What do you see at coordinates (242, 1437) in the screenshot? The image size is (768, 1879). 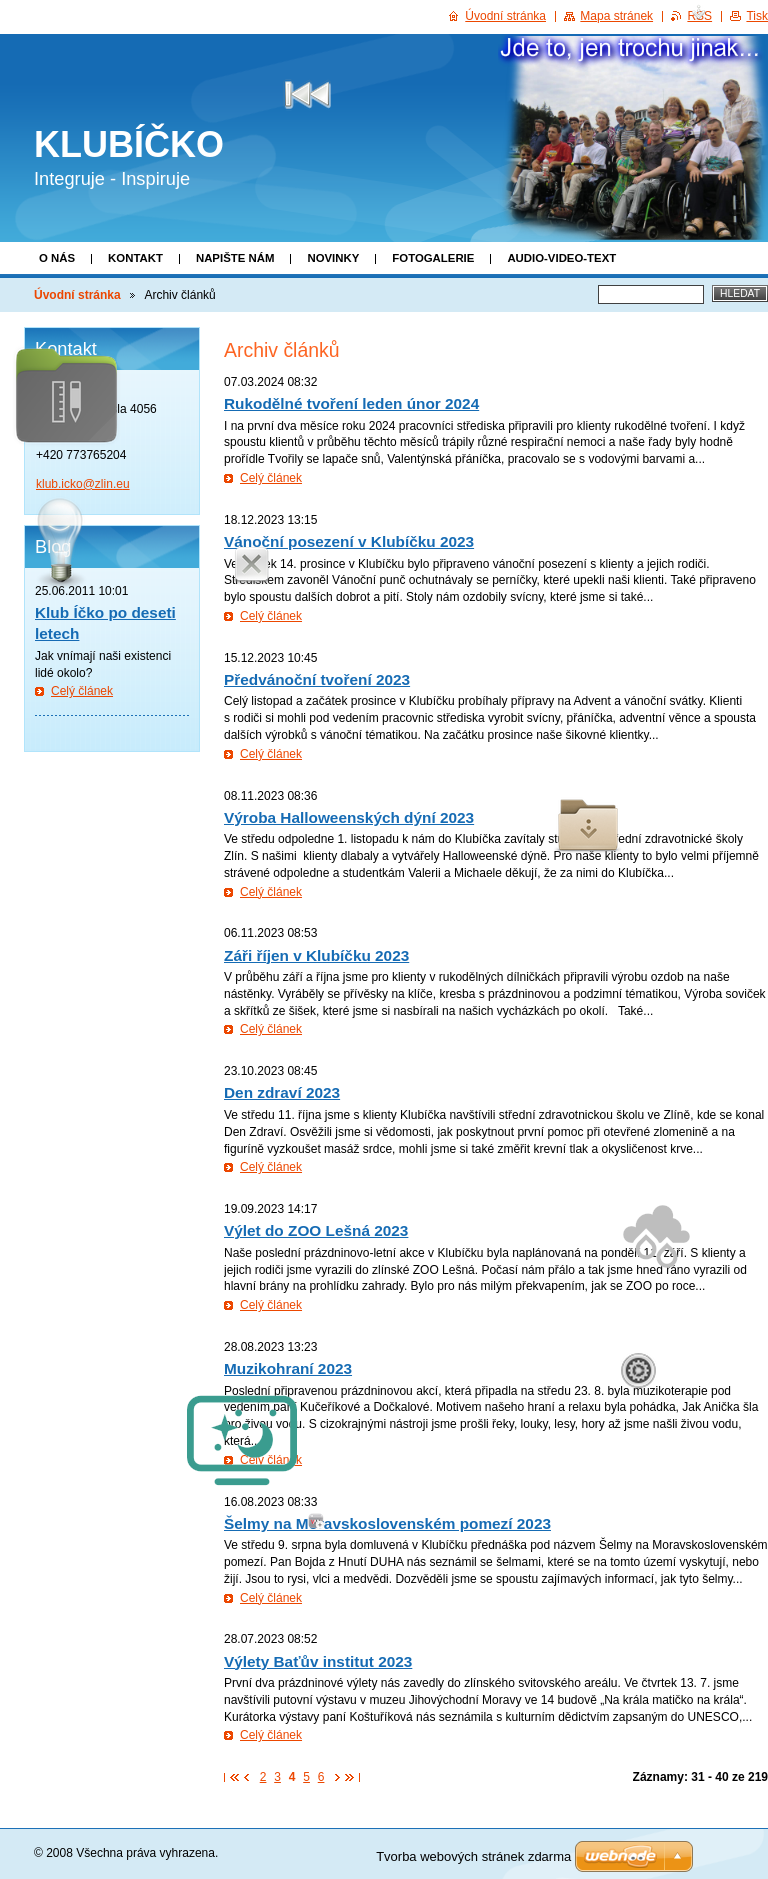 I see `access screensaver settings` at bounding box center [242, 1437].